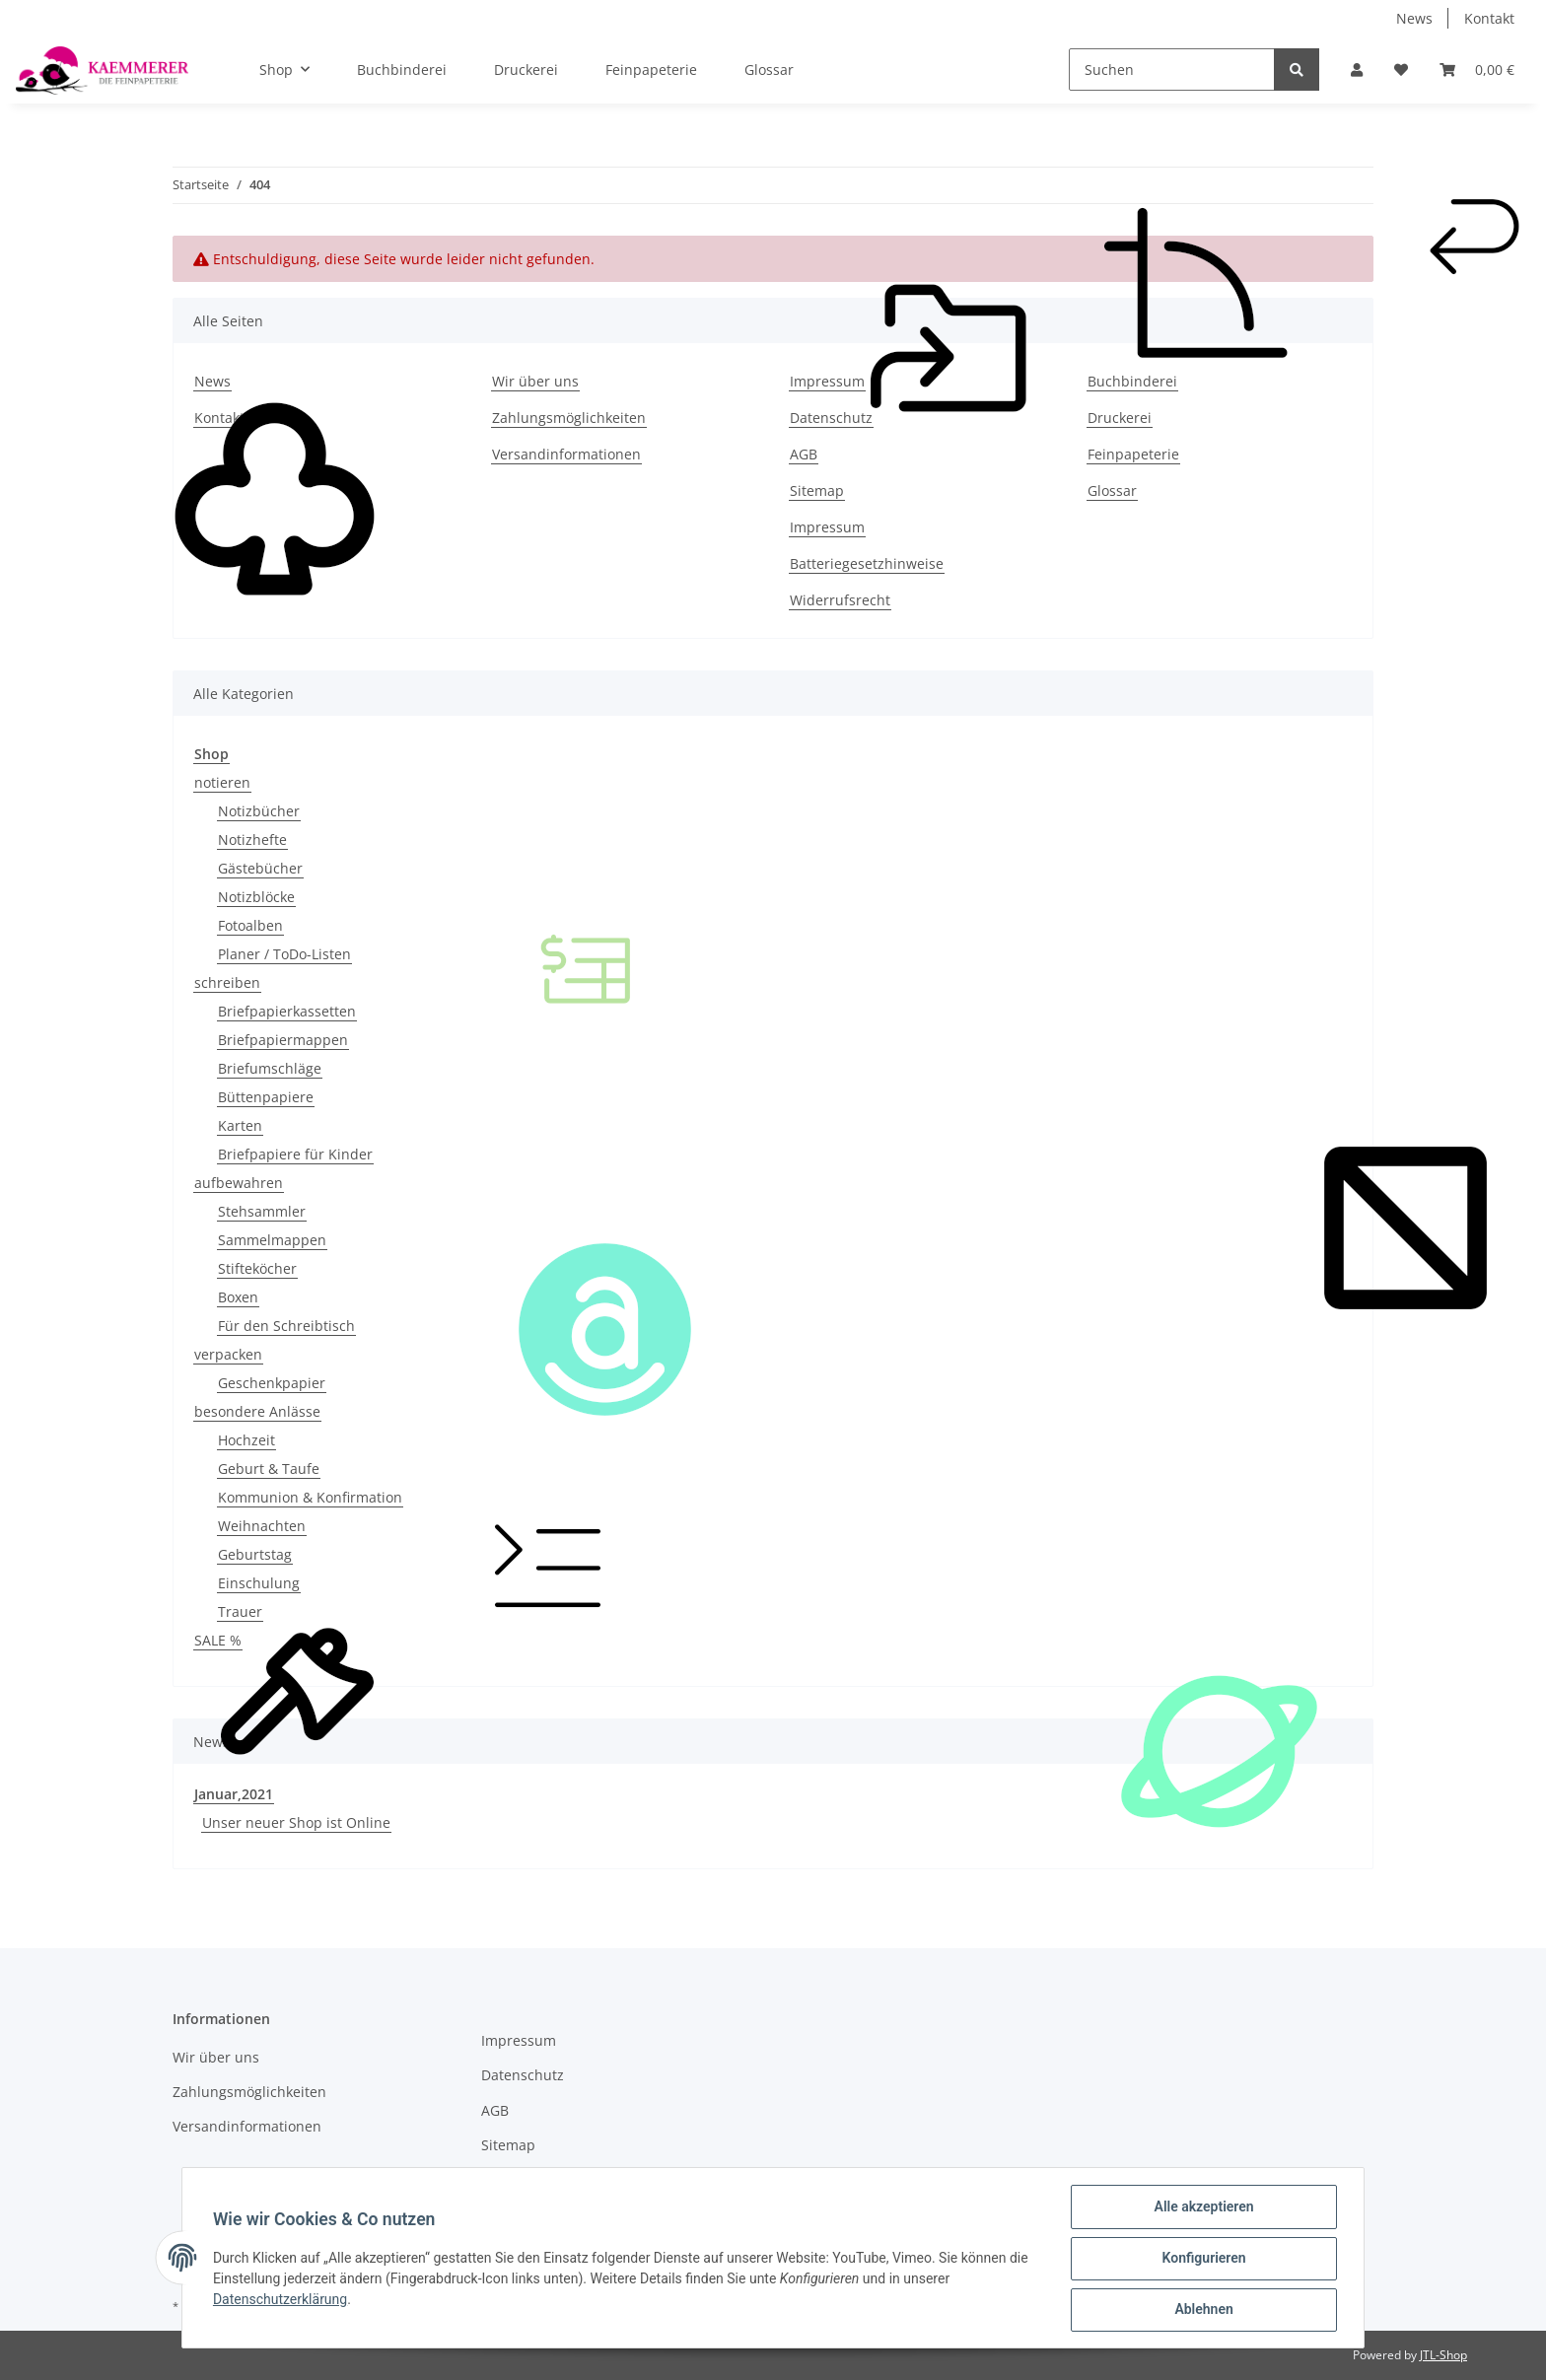  I want to click on access a linked or shortcut folder, so click(955, 348).